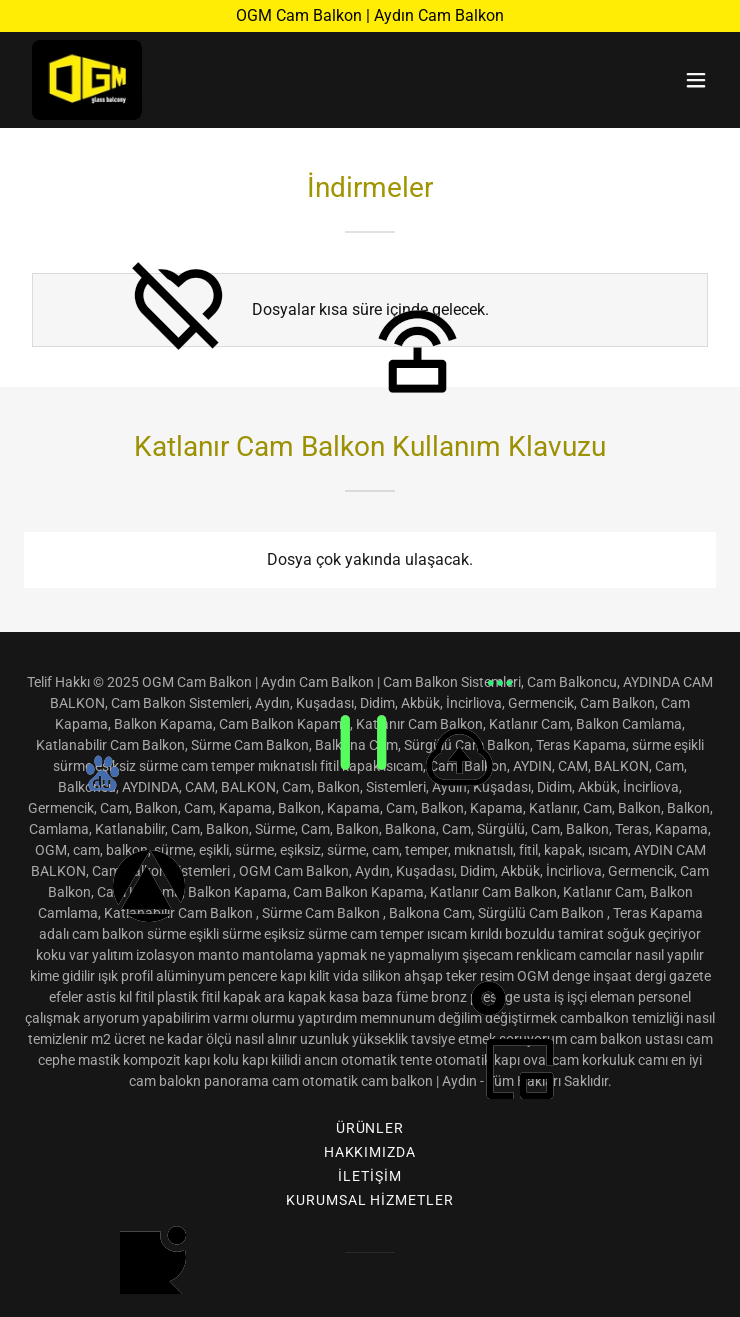  What do you see at coordinates (500, 683) in the screenshot?
I see `access more options or actions` at bounding box center [500, 683].